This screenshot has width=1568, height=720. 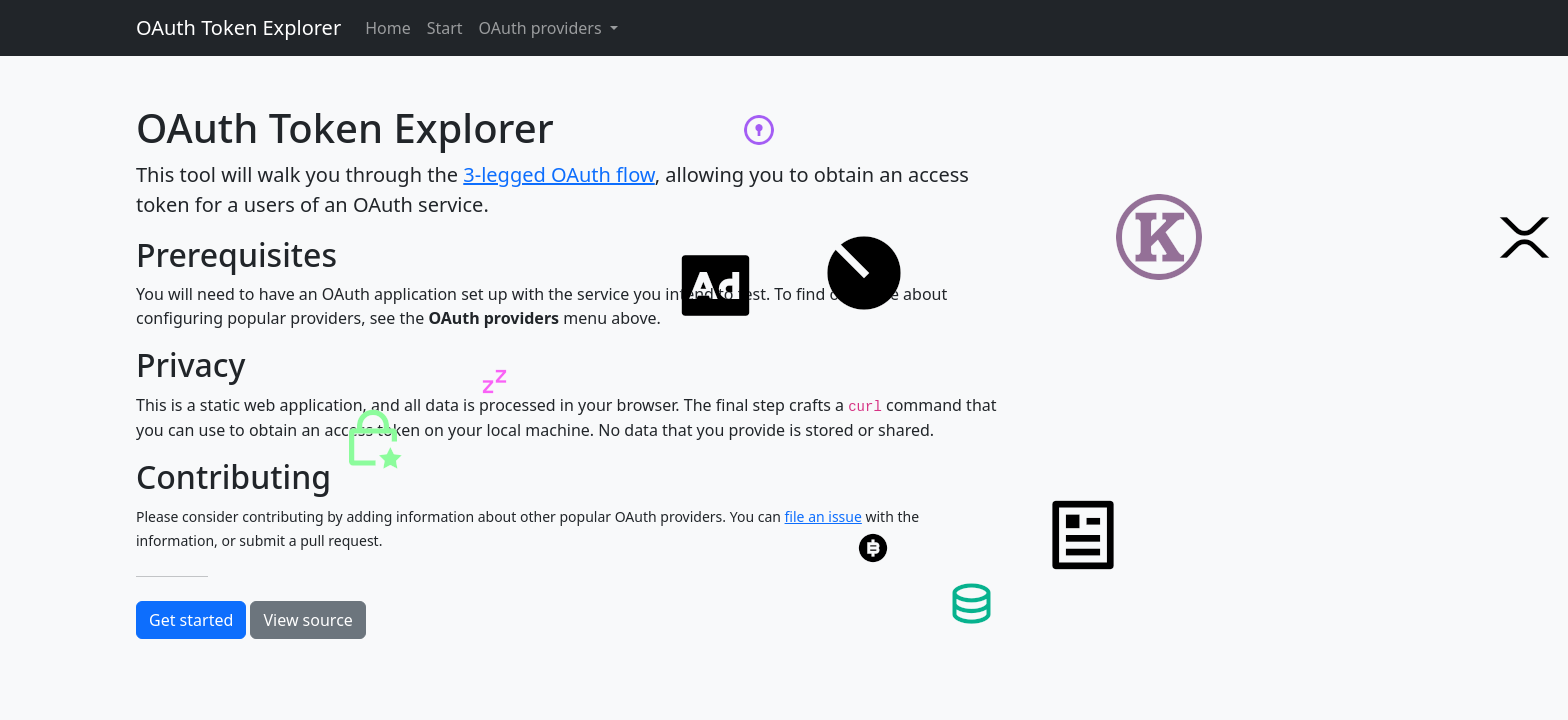 What do you see at coordinates (759, 130) in the screenshot?
I see `lock or secure a room` at bounding box center [759, 130].